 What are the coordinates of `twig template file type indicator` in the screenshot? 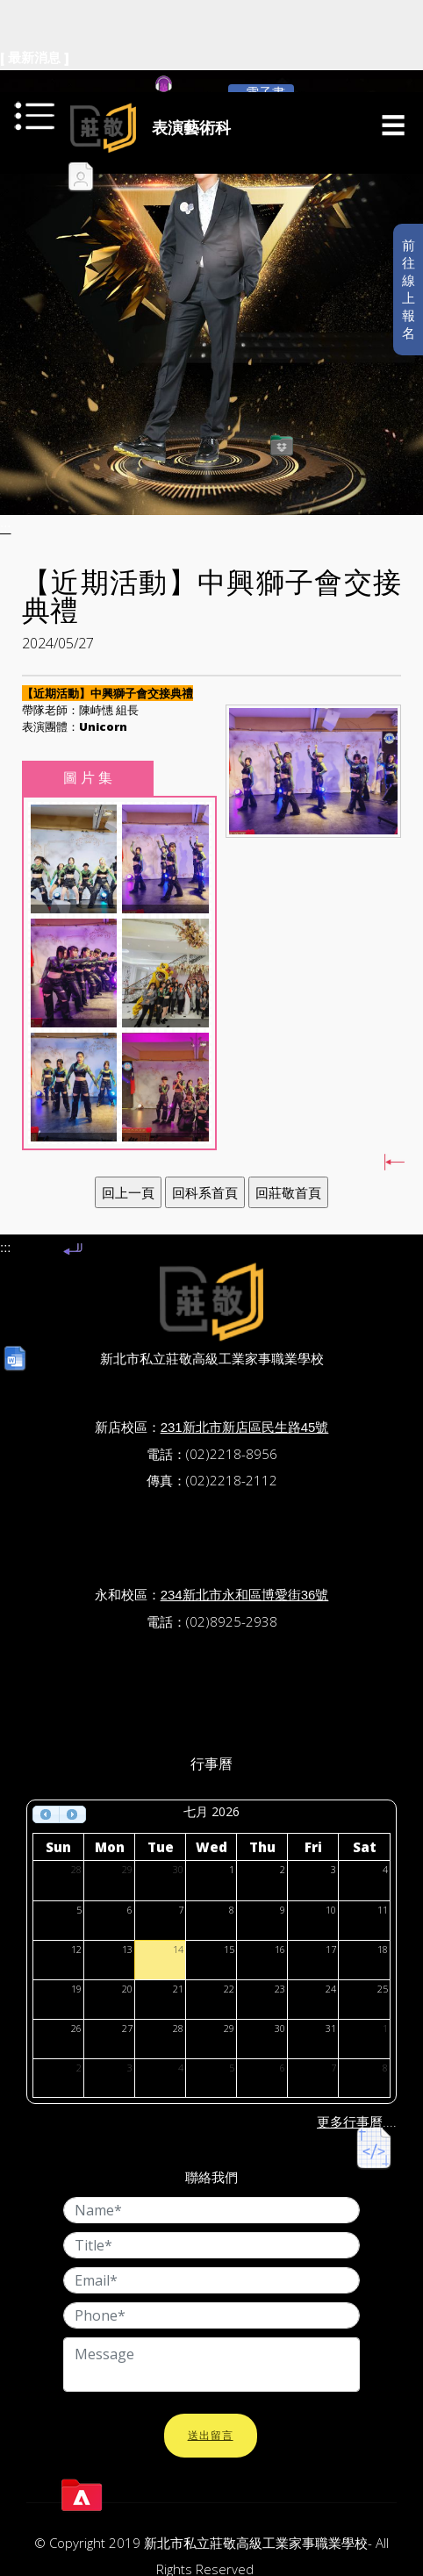 It's located at (374, 2148).